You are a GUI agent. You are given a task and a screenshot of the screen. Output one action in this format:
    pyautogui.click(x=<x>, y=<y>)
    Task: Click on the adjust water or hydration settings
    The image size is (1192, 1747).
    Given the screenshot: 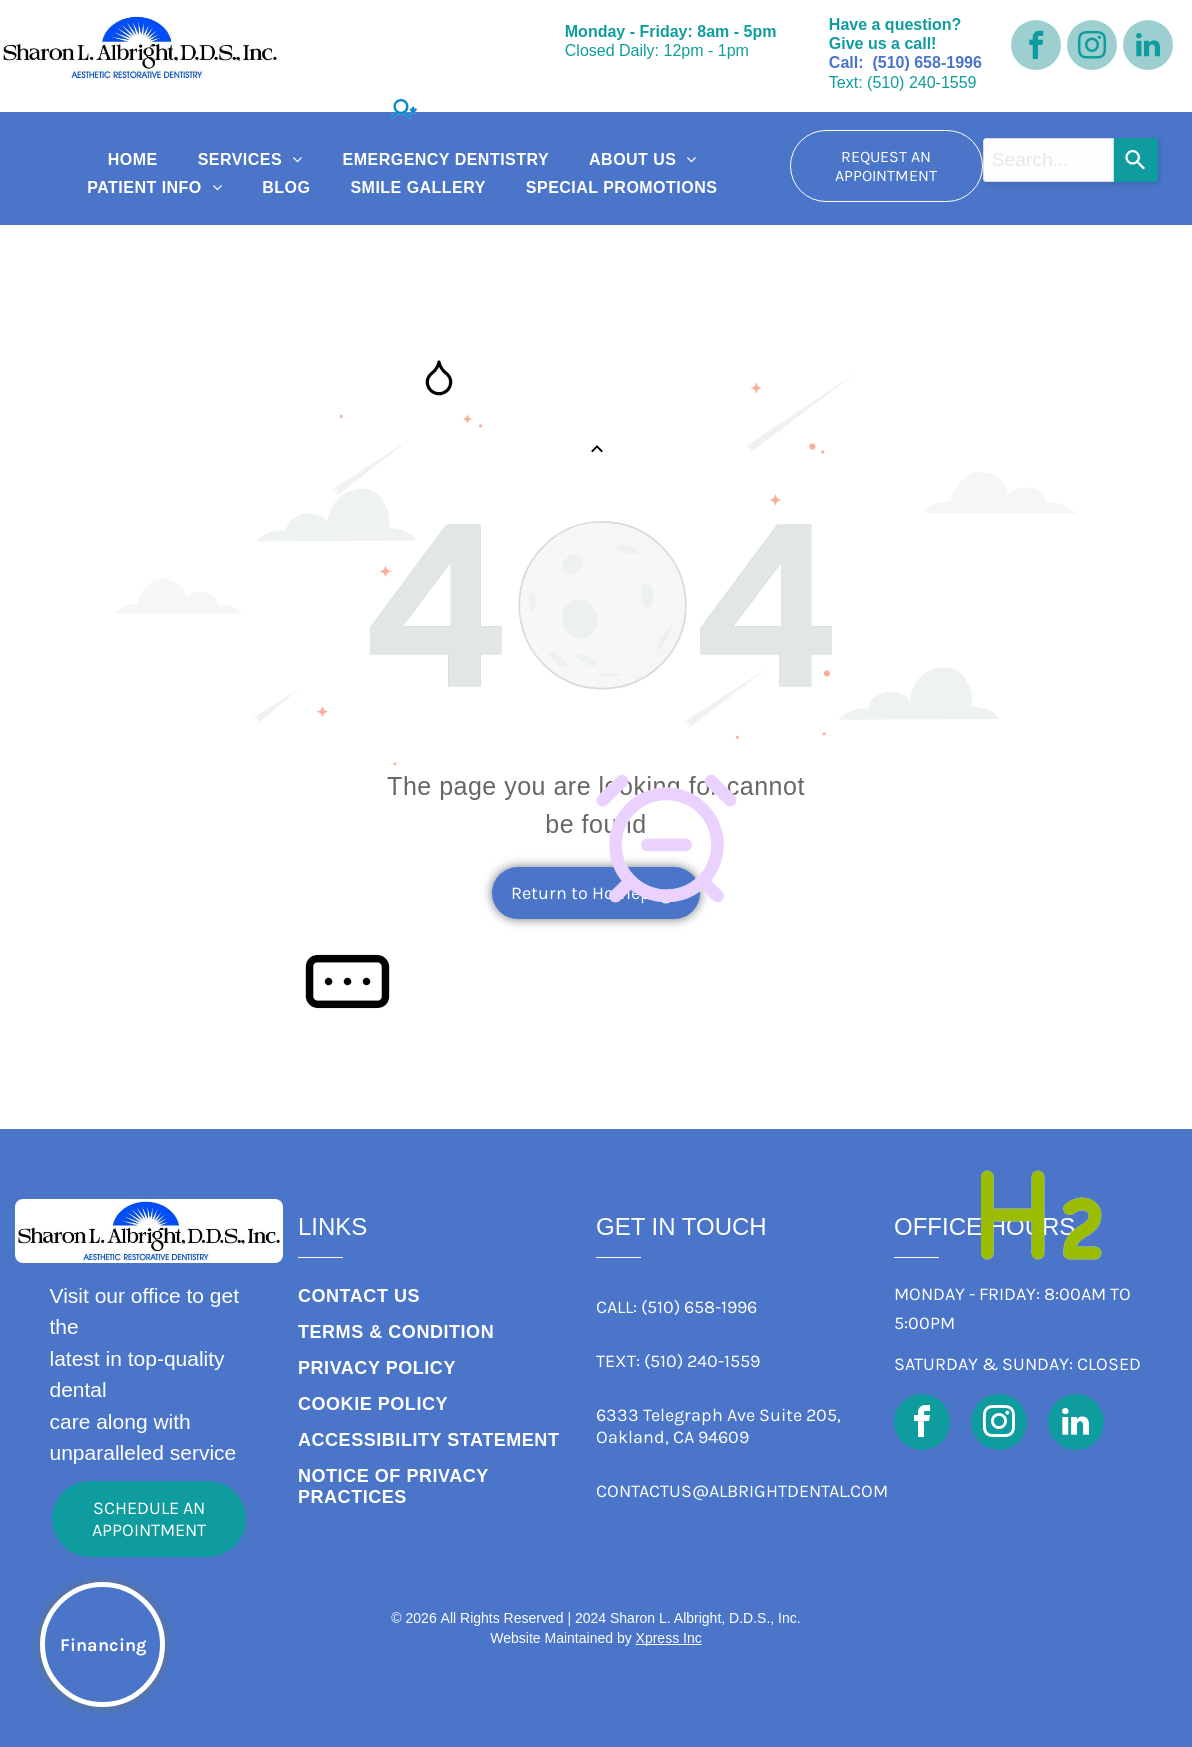 What is the action you would take?
    pyautogui.click(x=439, y=377)
    